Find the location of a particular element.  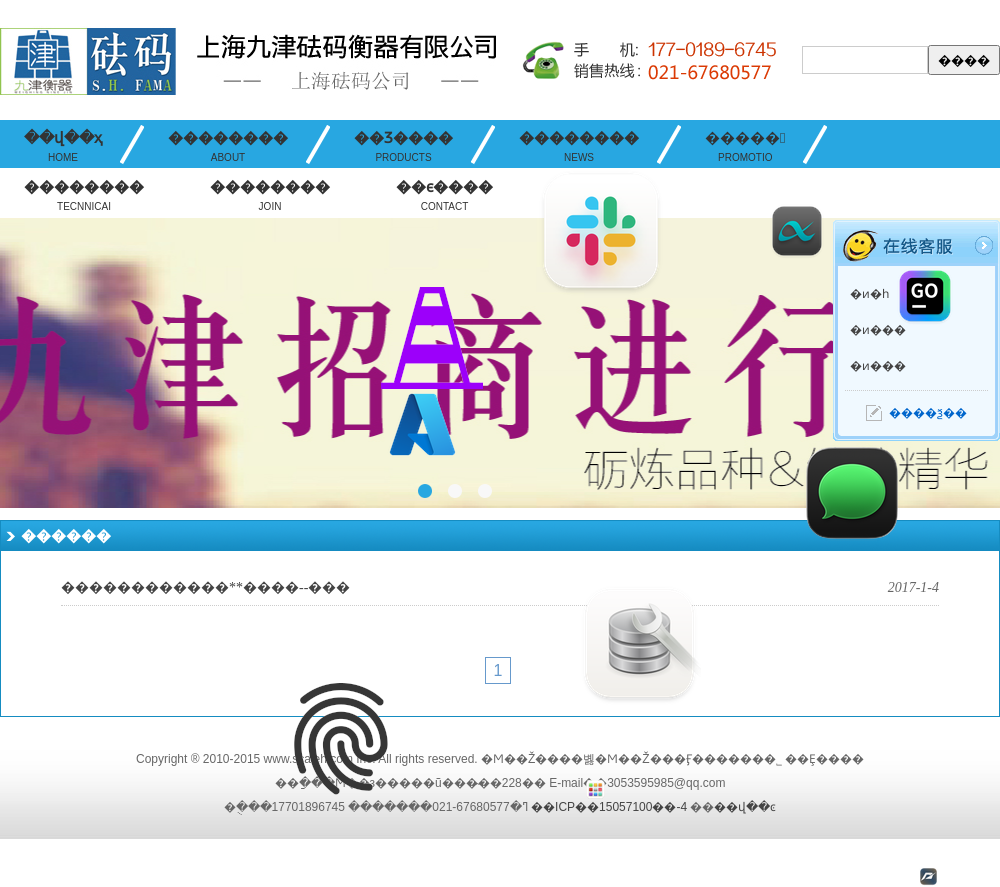

open the app grid or launcher is located at coordinates (595, 789).